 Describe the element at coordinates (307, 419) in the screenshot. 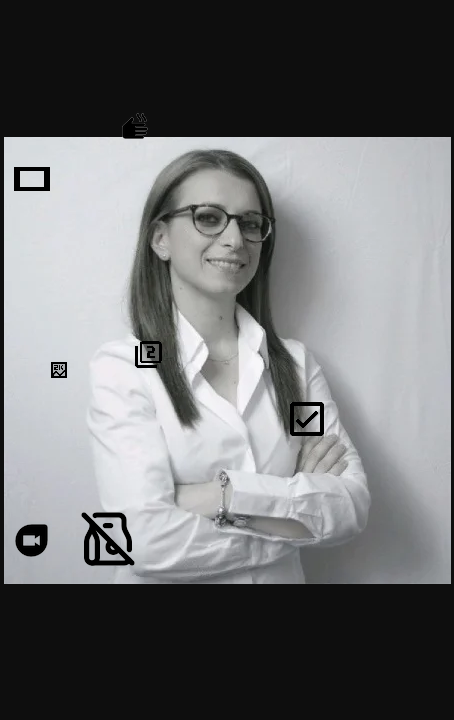

I see `select or confirm an option` at that location.